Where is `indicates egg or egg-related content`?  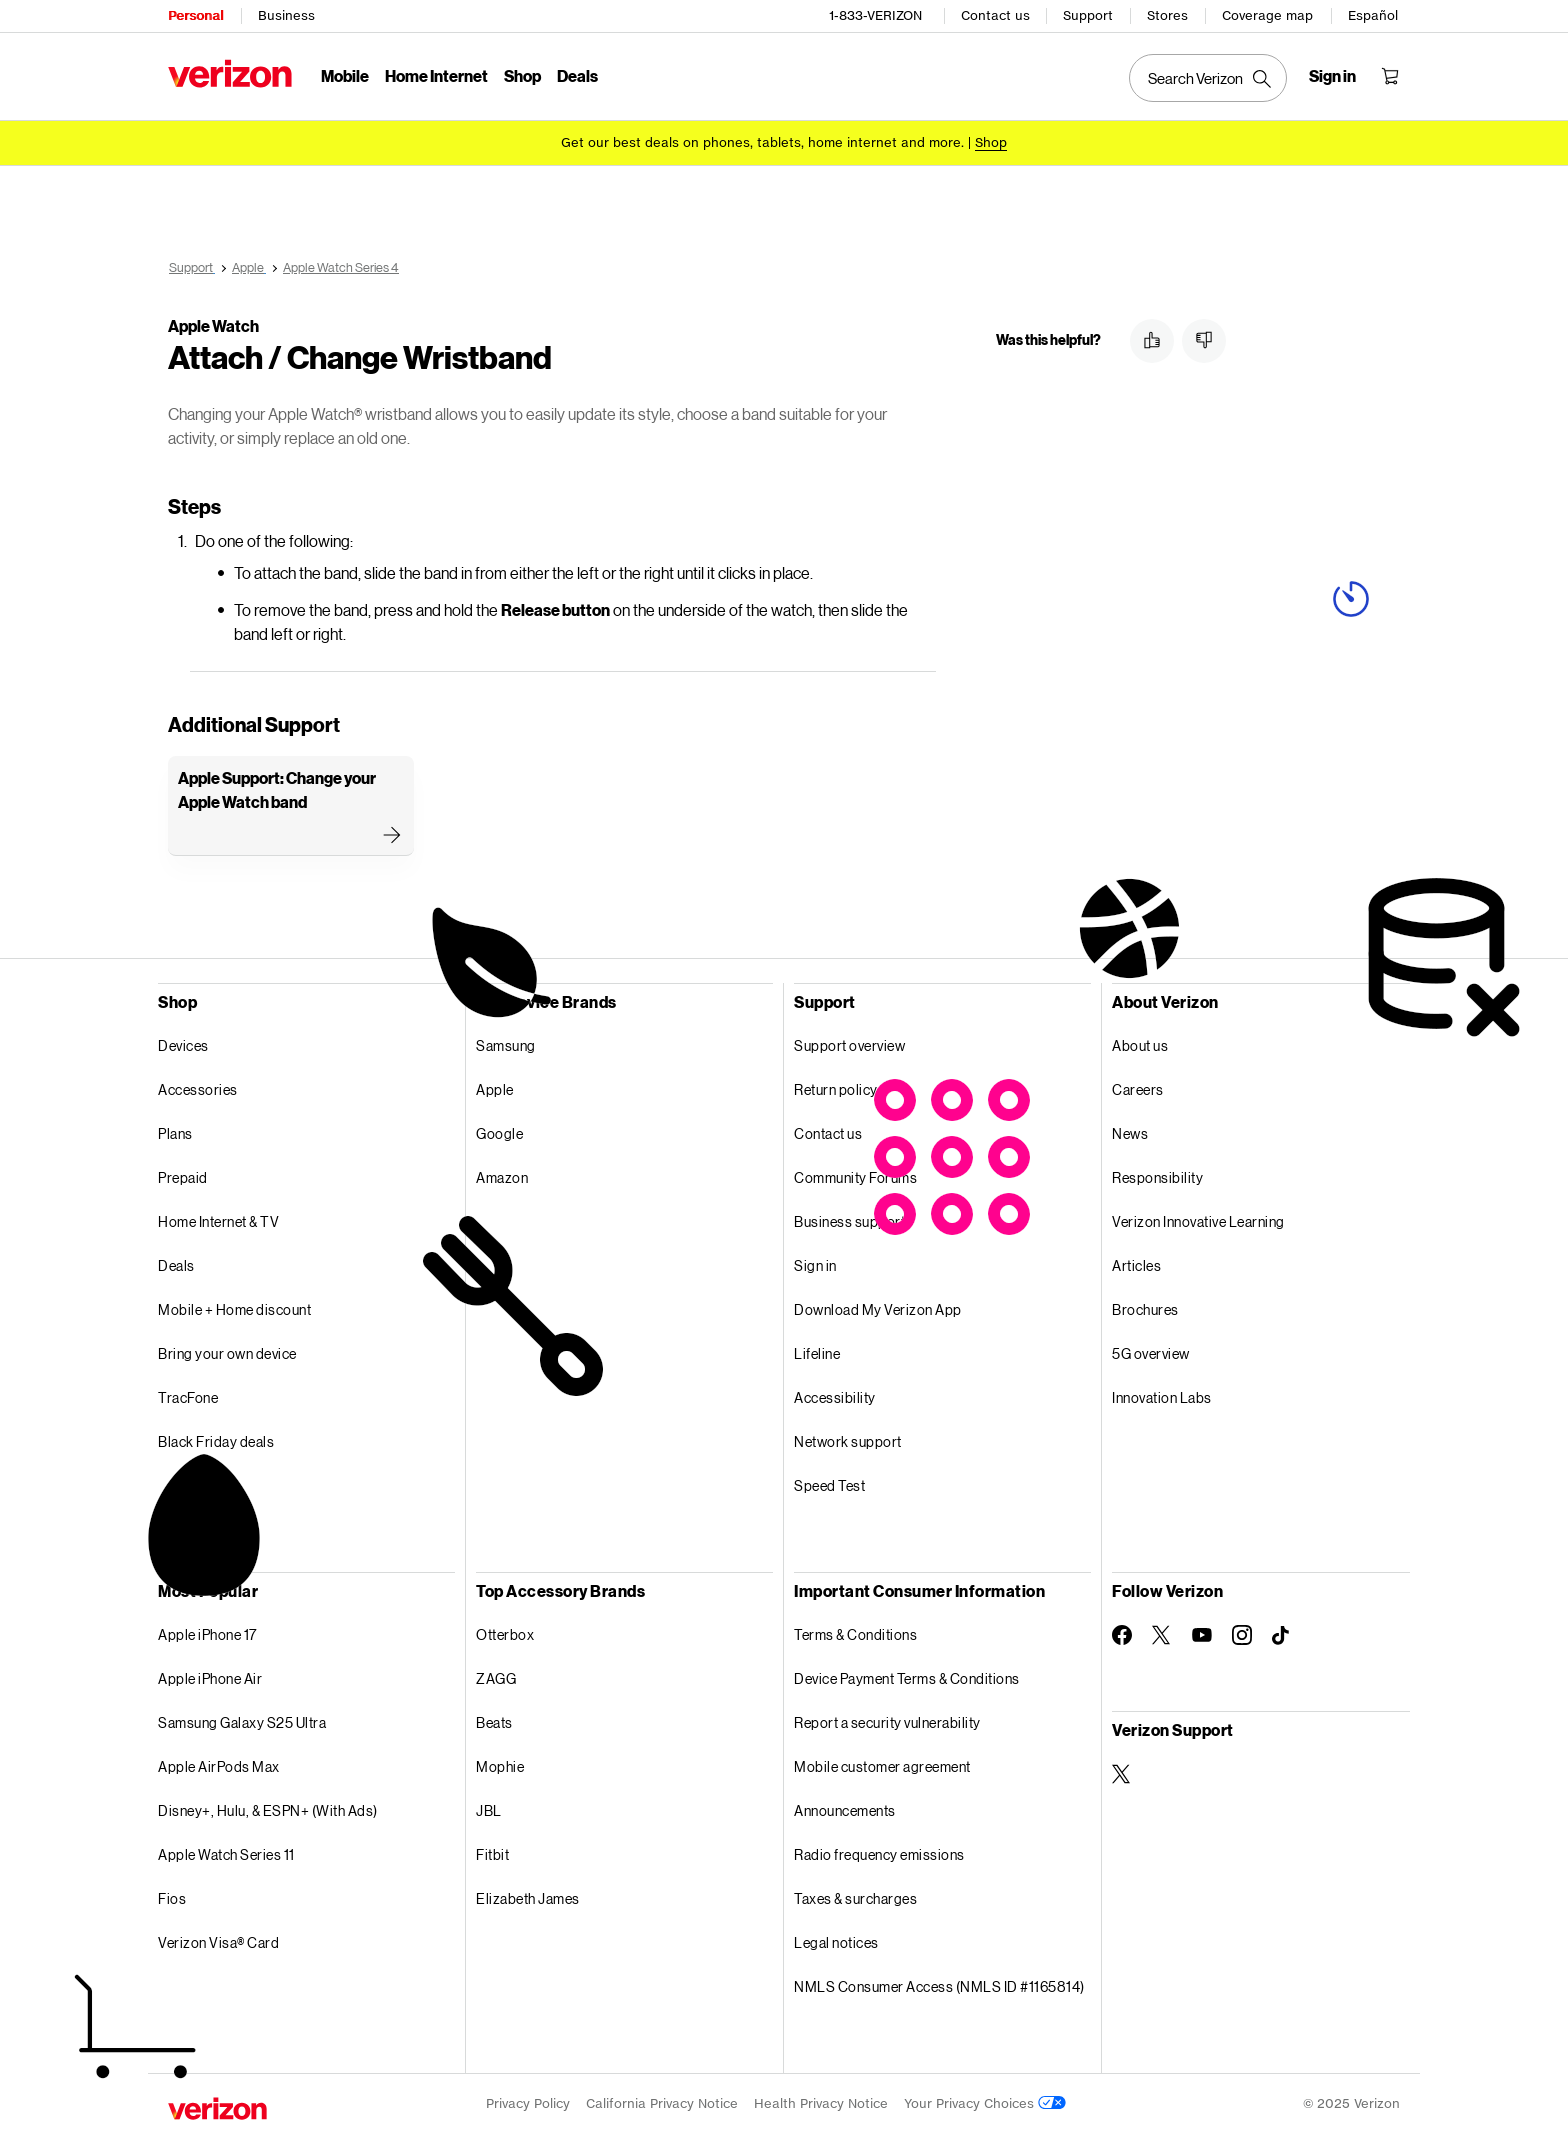 indicates egg or egg-related content is located at coordinates (204, 1525).